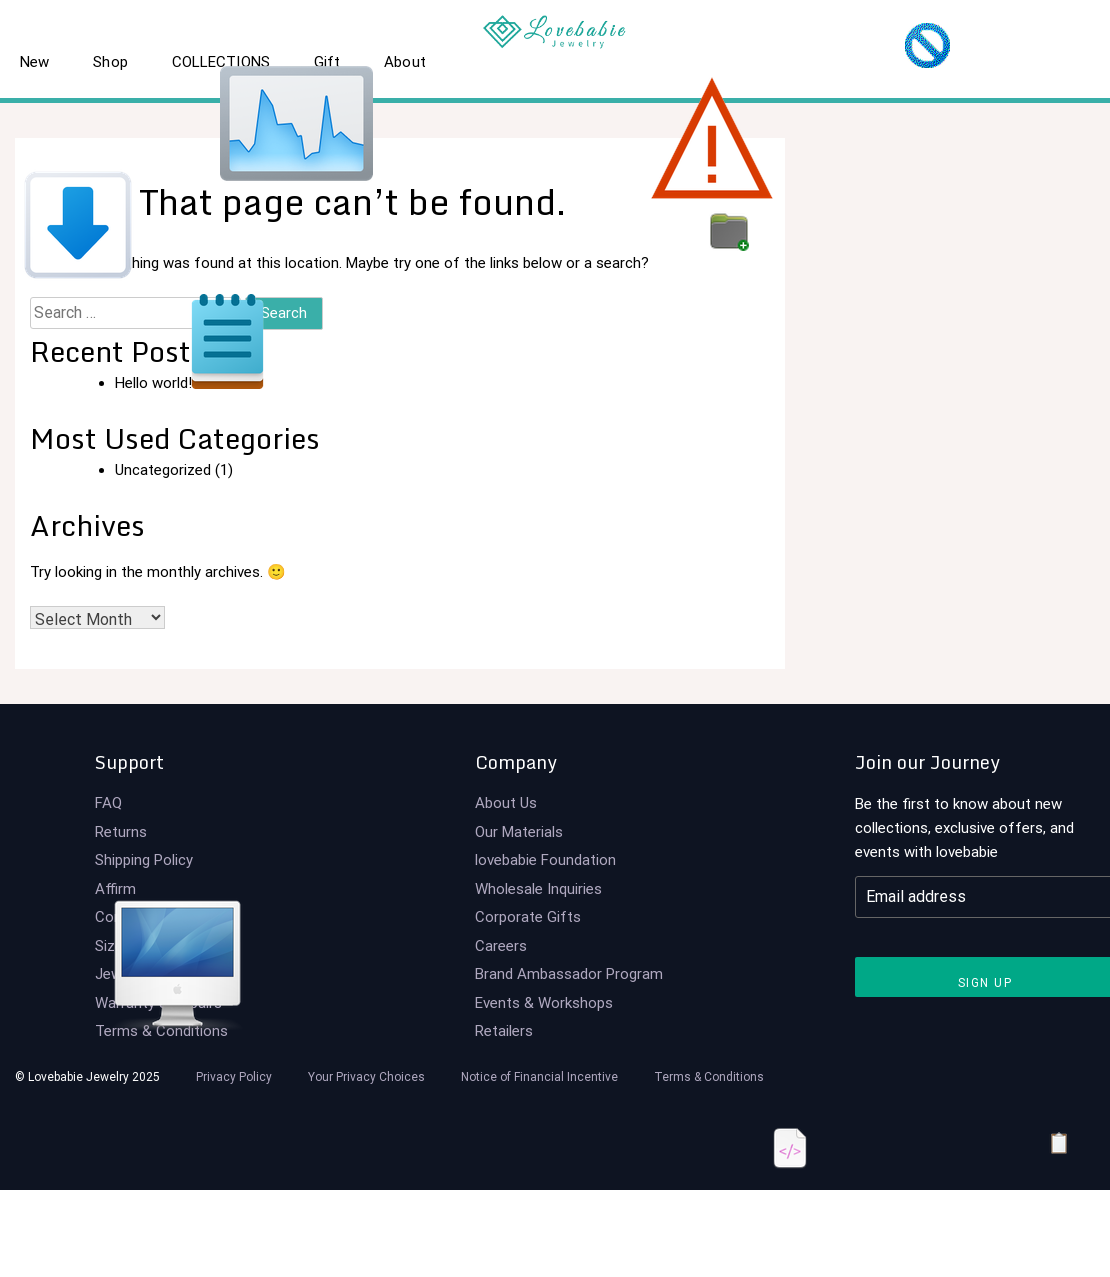 Image resolution: width=1110 pixels, height=1277 pixels. What do you see at coordinates (729, 231) in the screenshot?
I see `create a new folder` at bounding box center [729, 231].